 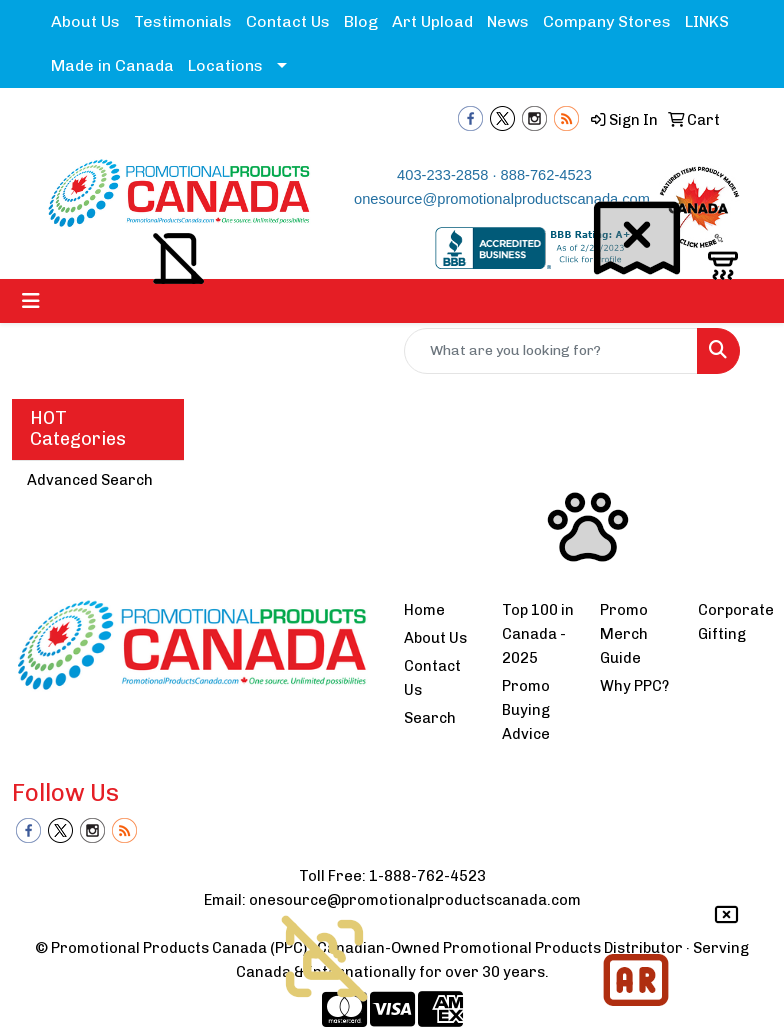 I want to click on access pet-related features or settings, so click(x=588, y=527).